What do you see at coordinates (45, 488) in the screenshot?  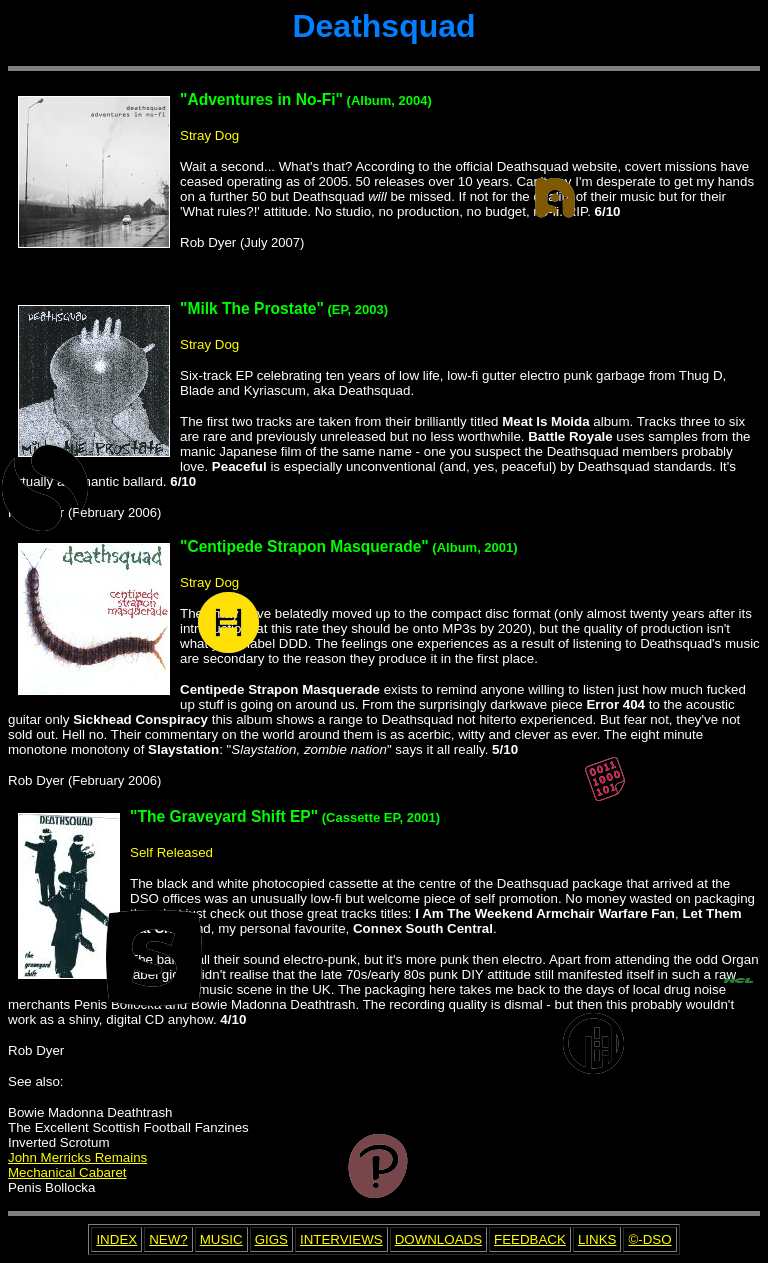 I see `open simplenote app` at bounding box center [45, 488].